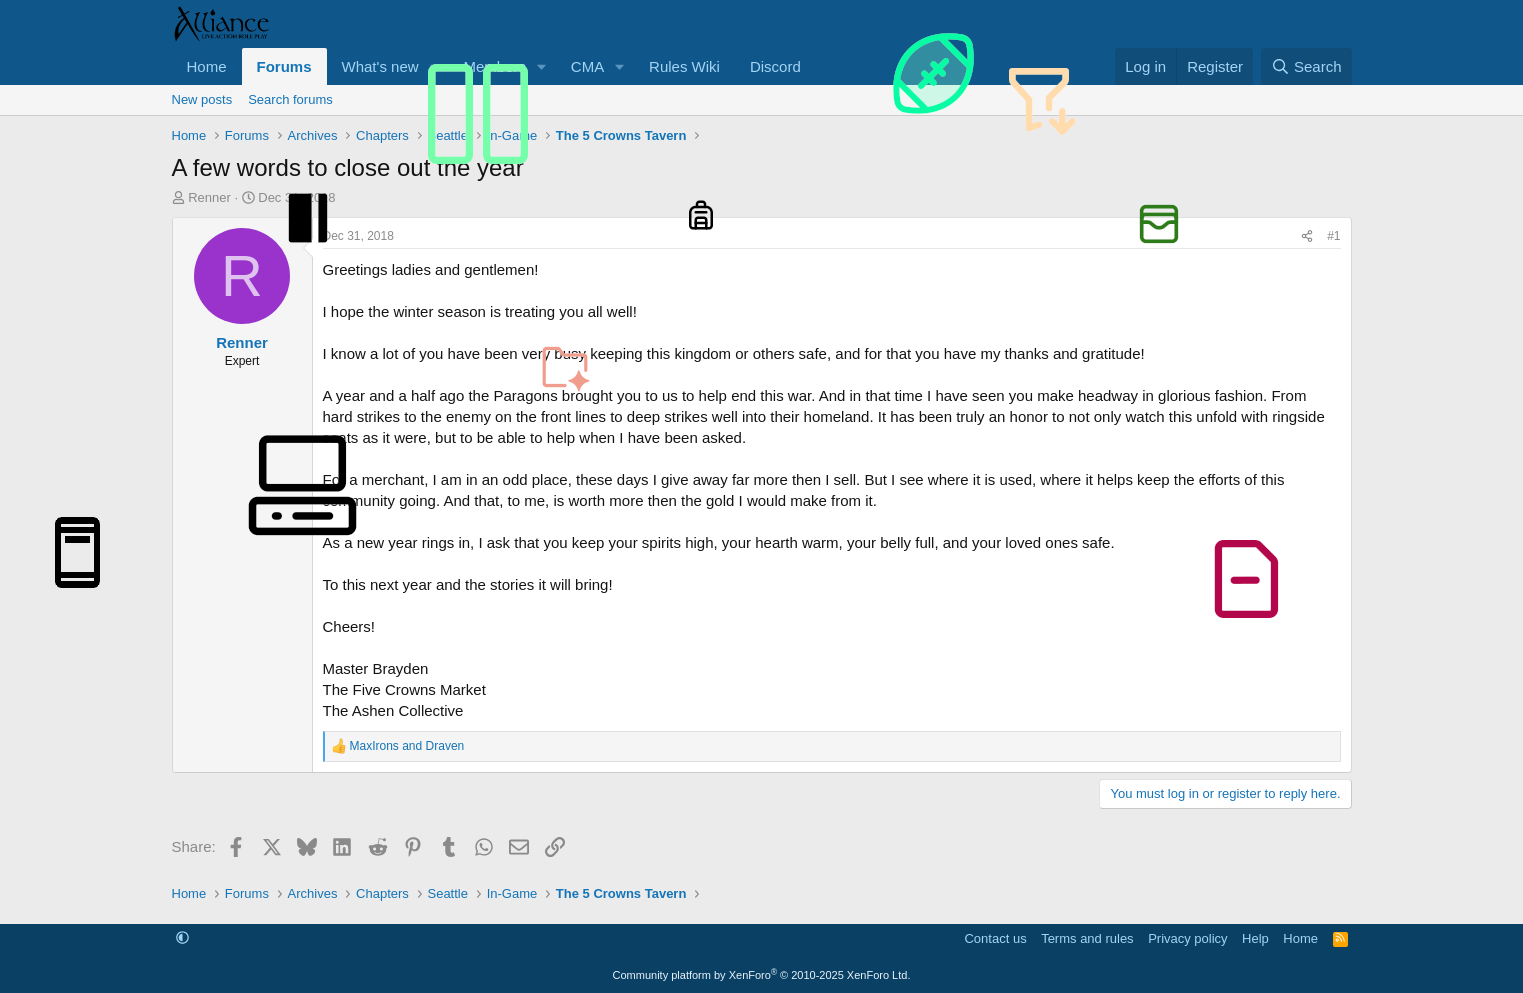 This screenshot has height=993, width=1523. What do you see at coordinates (701, 215) in the screenshot?
I see `access your inventory or stored items` at bounding box center [701, 215].